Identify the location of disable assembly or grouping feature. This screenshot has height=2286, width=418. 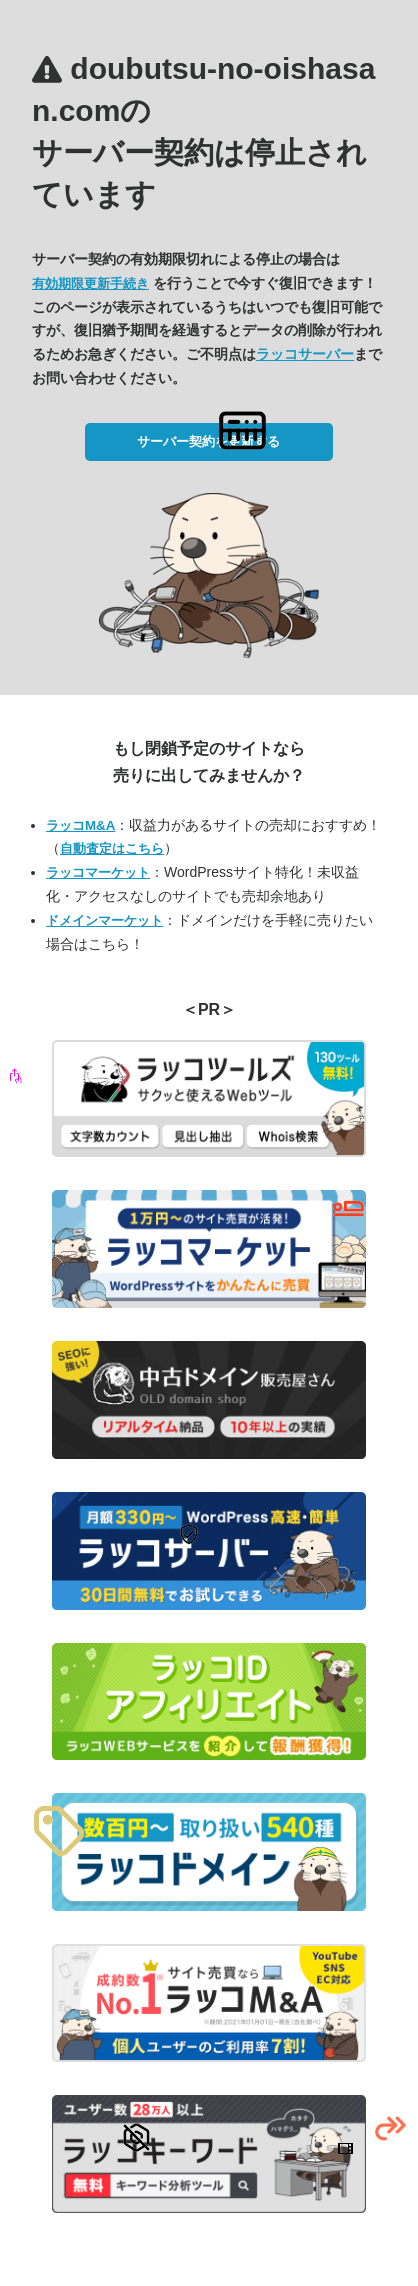
(136, 2137).